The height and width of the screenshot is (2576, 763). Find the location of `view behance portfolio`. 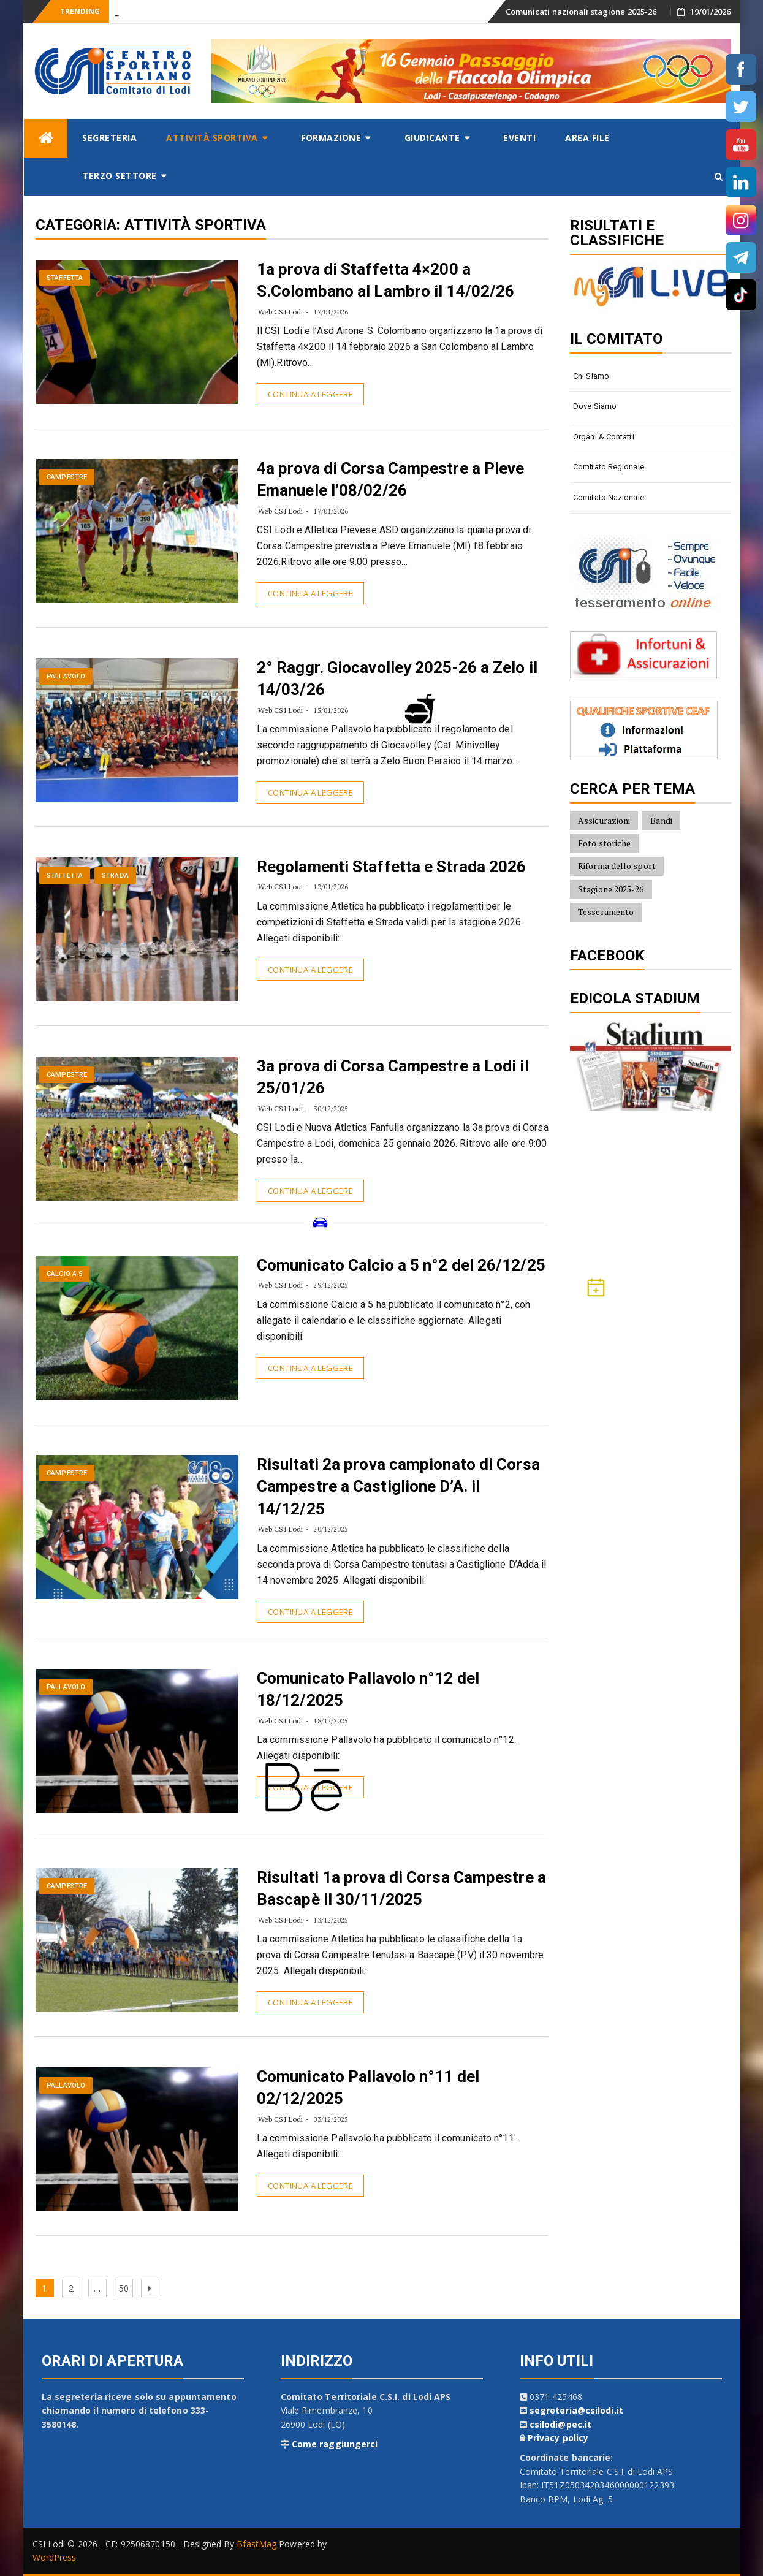

view behance portfolio is located at coordinates (301, 1787).